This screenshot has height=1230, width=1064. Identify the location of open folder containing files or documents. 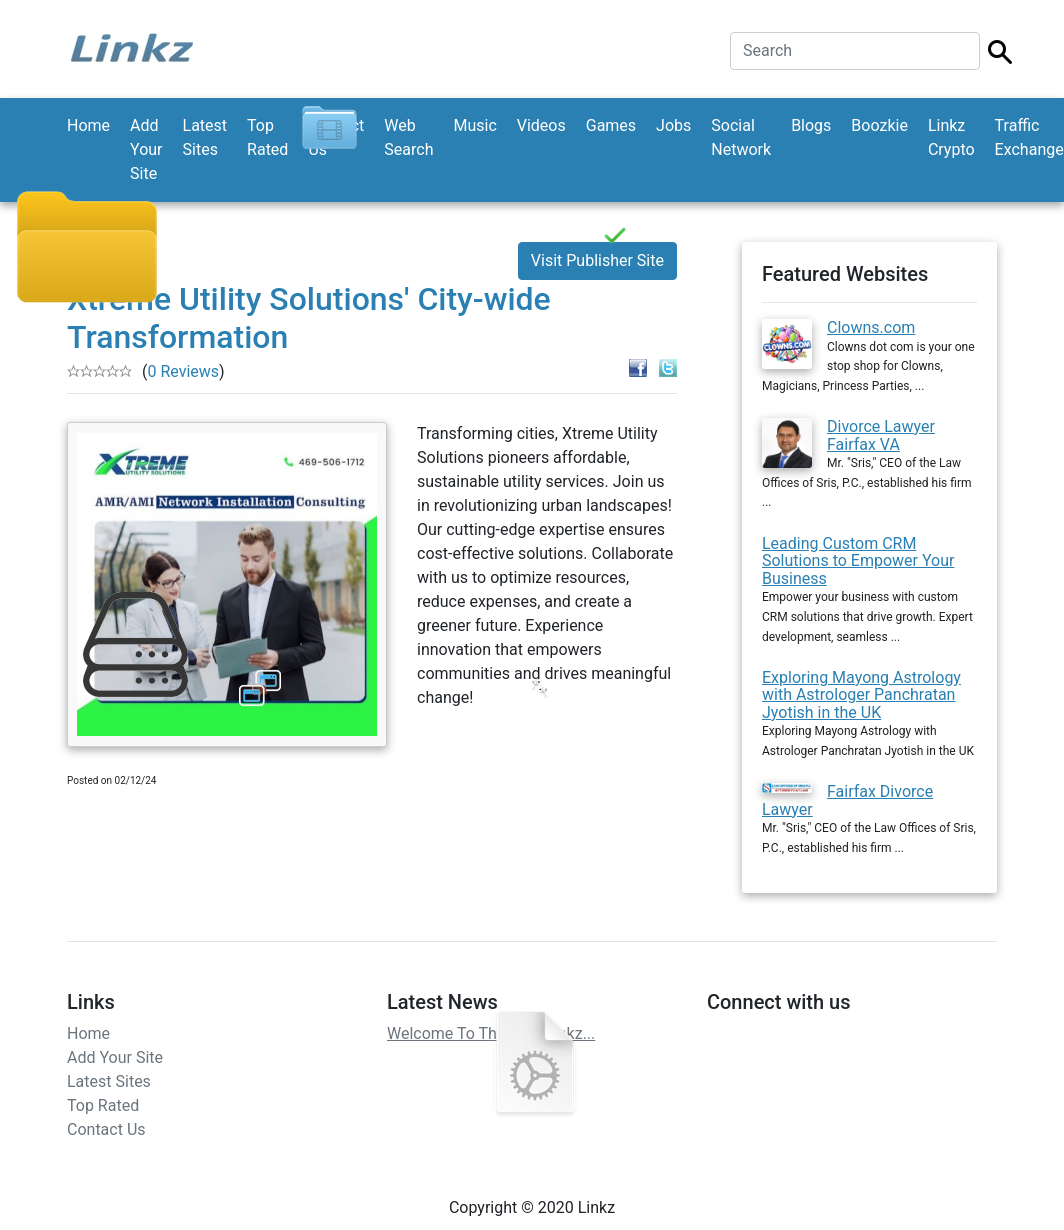
(87, 247).